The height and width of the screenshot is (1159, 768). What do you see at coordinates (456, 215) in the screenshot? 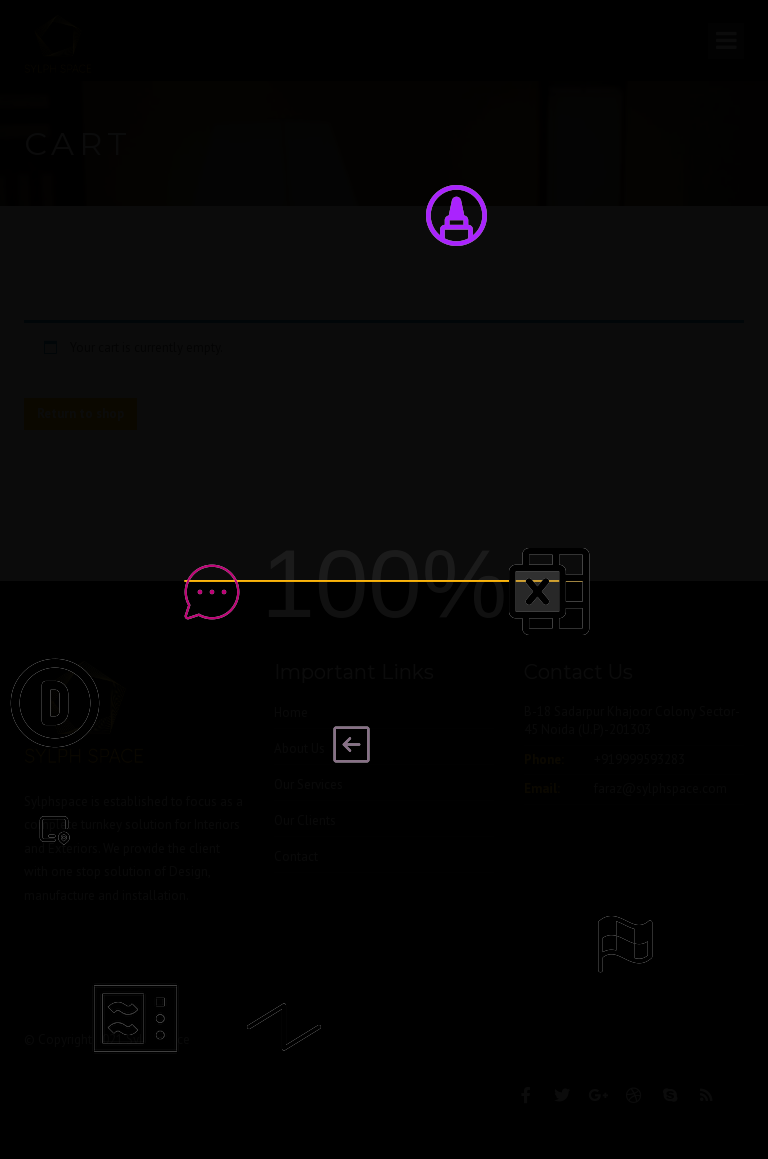
I see `marker or highlighter tool` at bounding box center [456, 215].